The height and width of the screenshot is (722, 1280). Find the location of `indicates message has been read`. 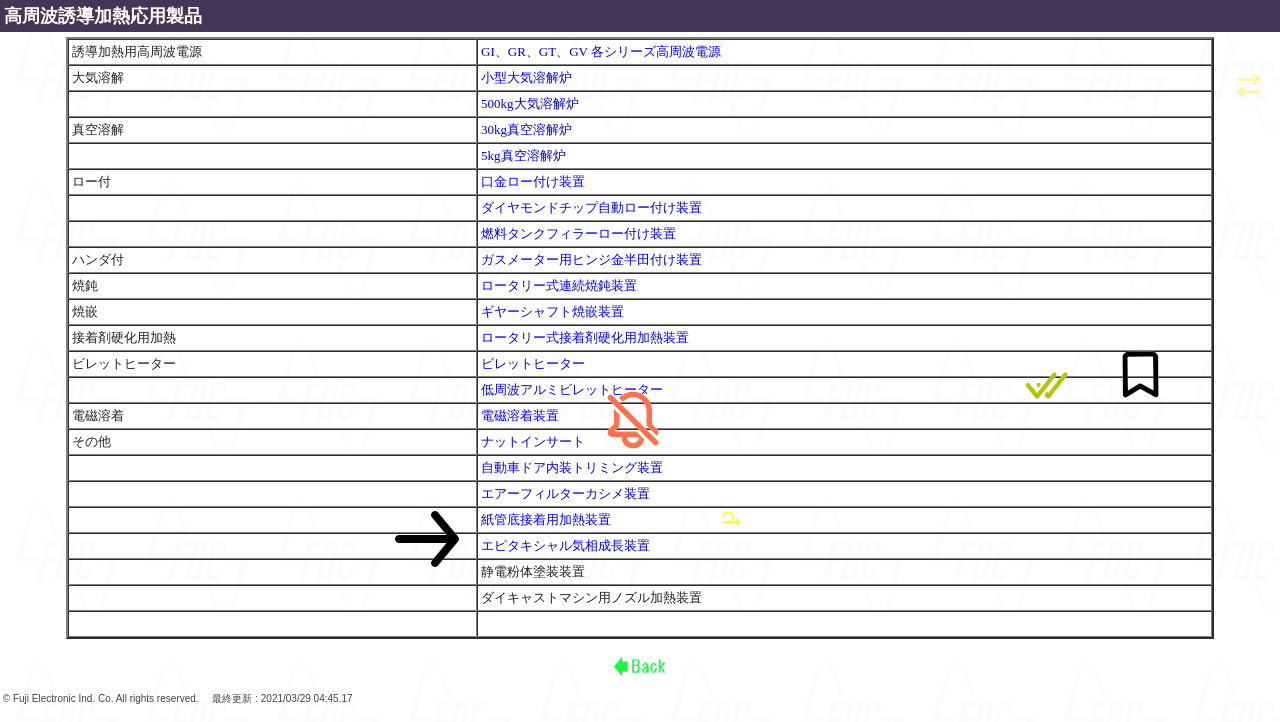

indicates message has been read is located at coordinates (1045, 385).